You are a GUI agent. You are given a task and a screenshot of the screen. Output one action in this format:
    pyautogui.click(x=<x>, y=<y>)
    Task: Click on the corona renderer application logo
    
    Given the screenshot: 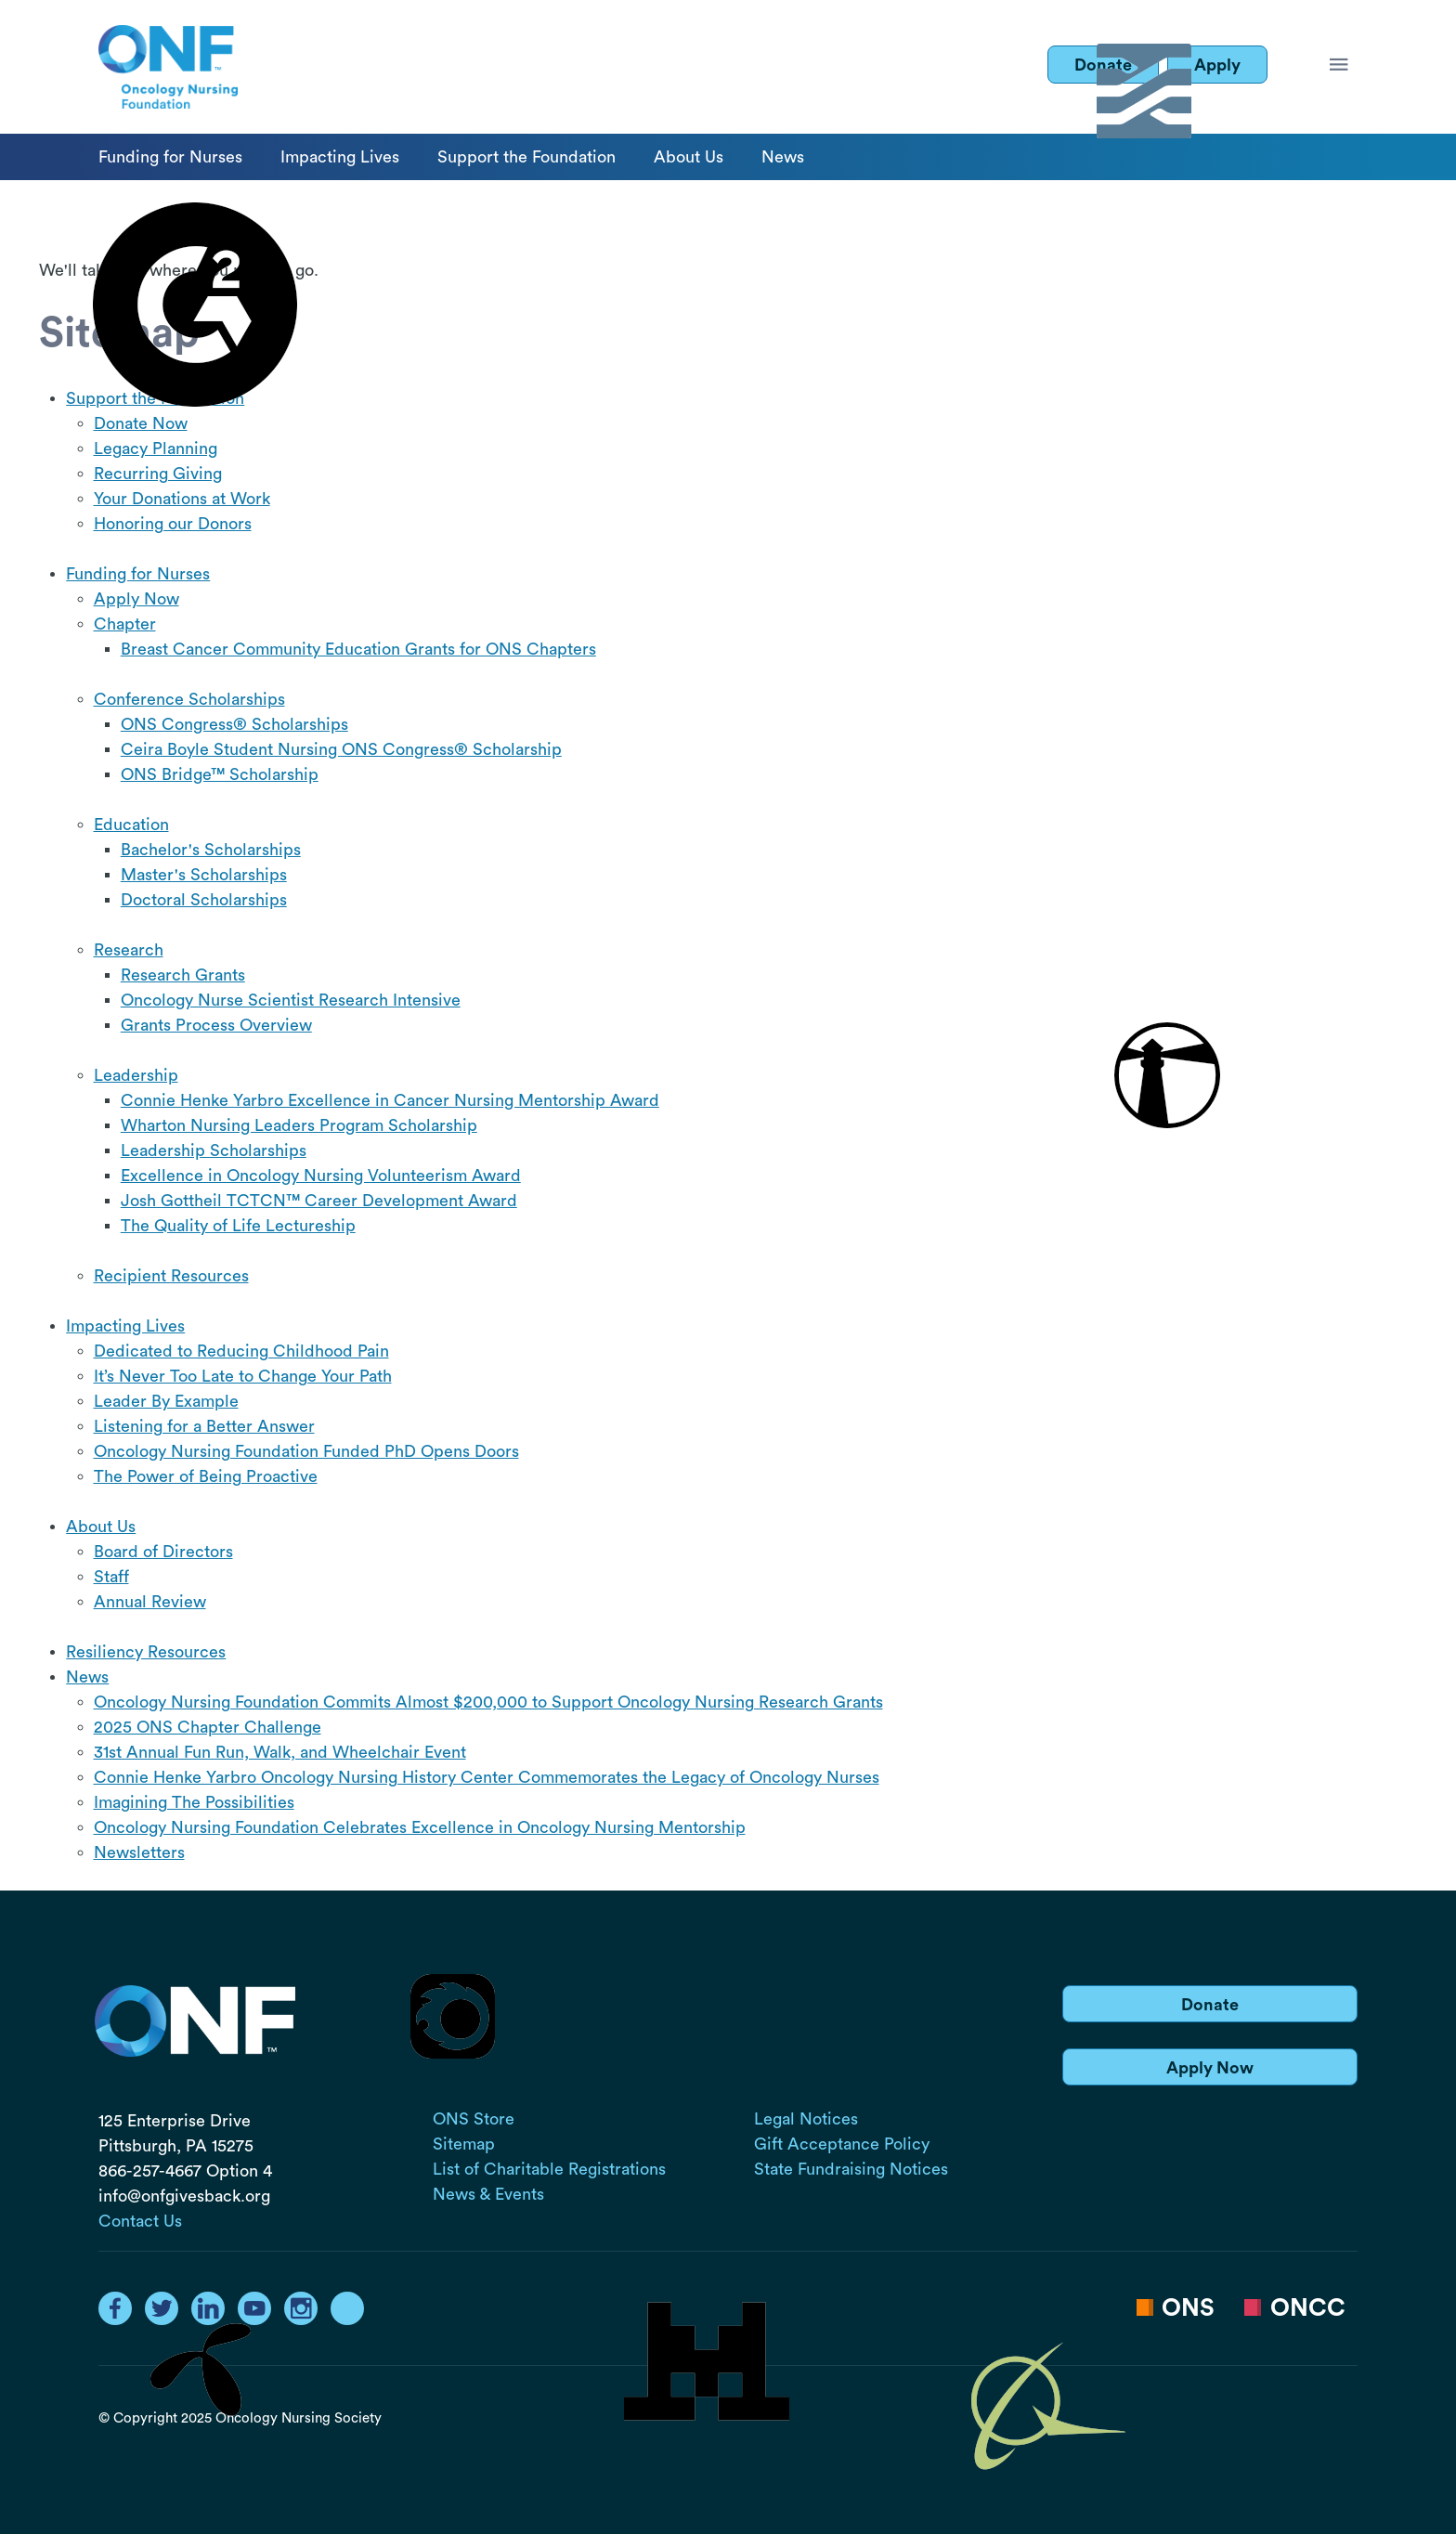 What is the action you would take?
    pyautogui.click(x=452, y=2016)
    